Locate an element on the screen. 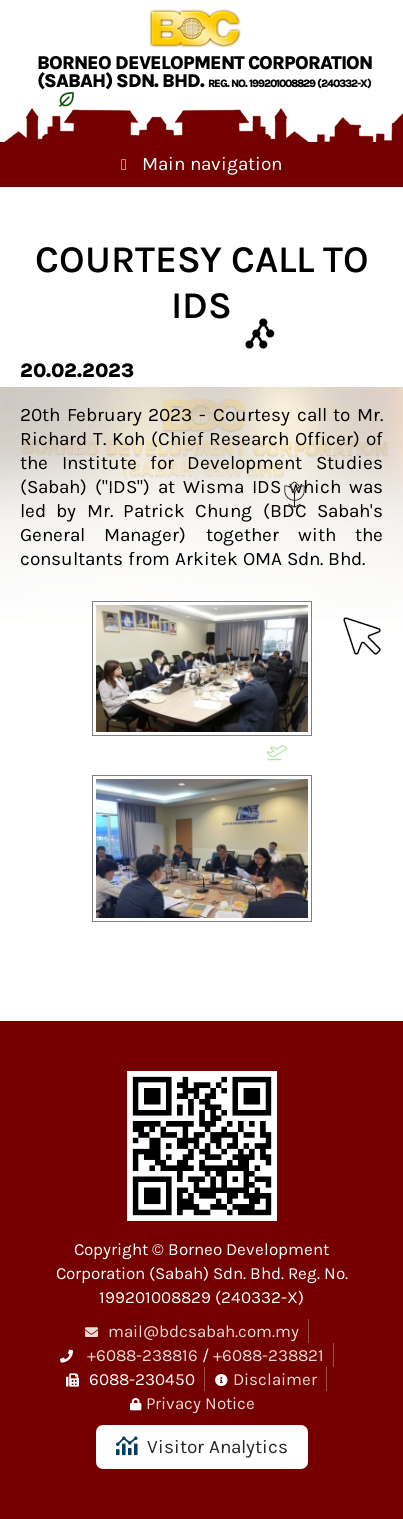 Image resolution: width=403 pixels, height=1519 pixels. indicates eco-friendly or sustainable option is located at coordinates (66, 99).